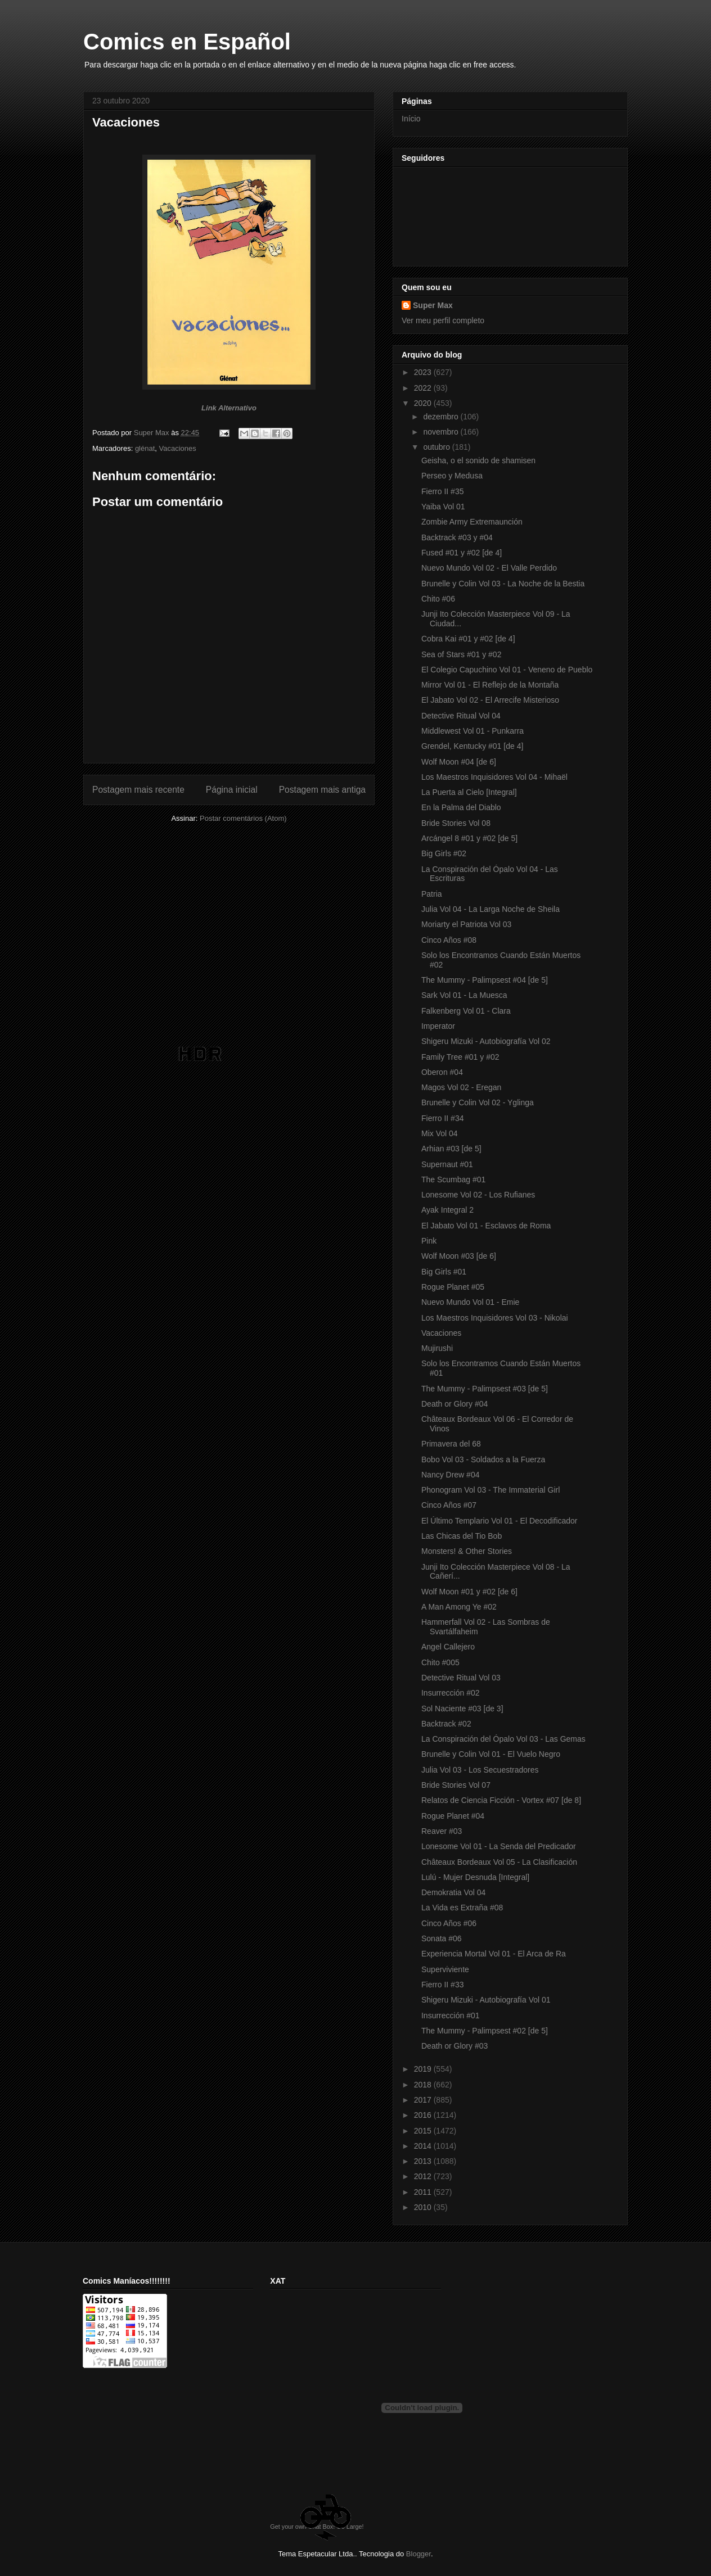 Image resolution: width=711 pixels, height=2576 pixels. What do you see at coordinates (326, 2518) in the screenshot?
I see `find nearby electric bike rentals` at bounding box center [326, 2518].